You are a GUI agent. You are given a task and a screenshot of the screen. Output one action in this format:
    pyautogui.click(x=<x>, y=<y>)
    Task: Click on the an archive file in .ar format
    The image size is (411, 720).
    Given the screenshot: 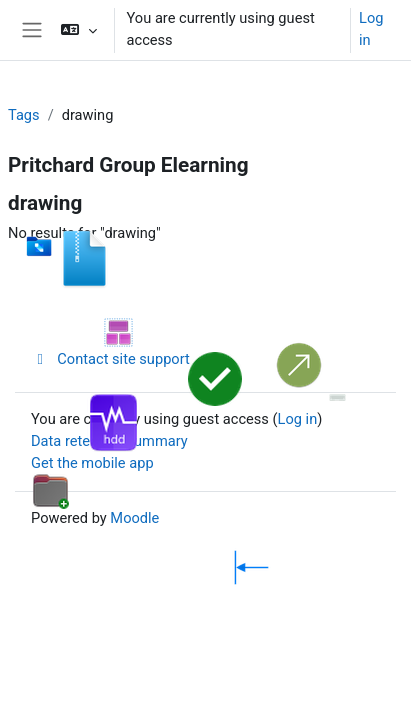 What is the action you would take?
    pyautogui.click(x=84, y=259)
    